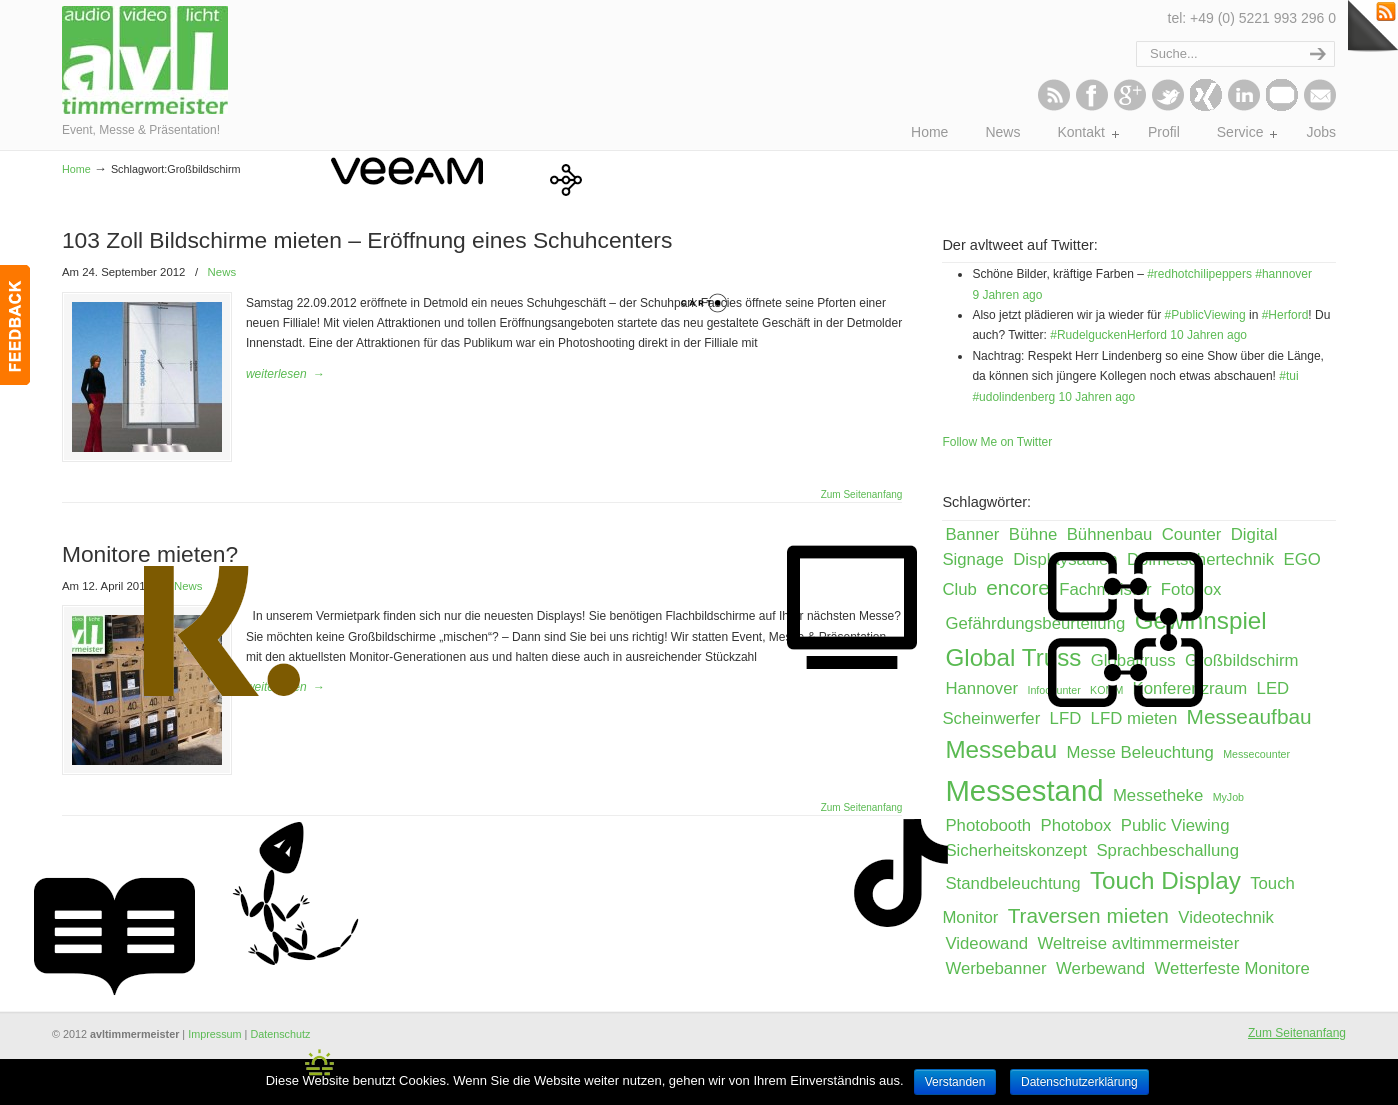  I want to click on access tv or display settings, so click(852, 604).